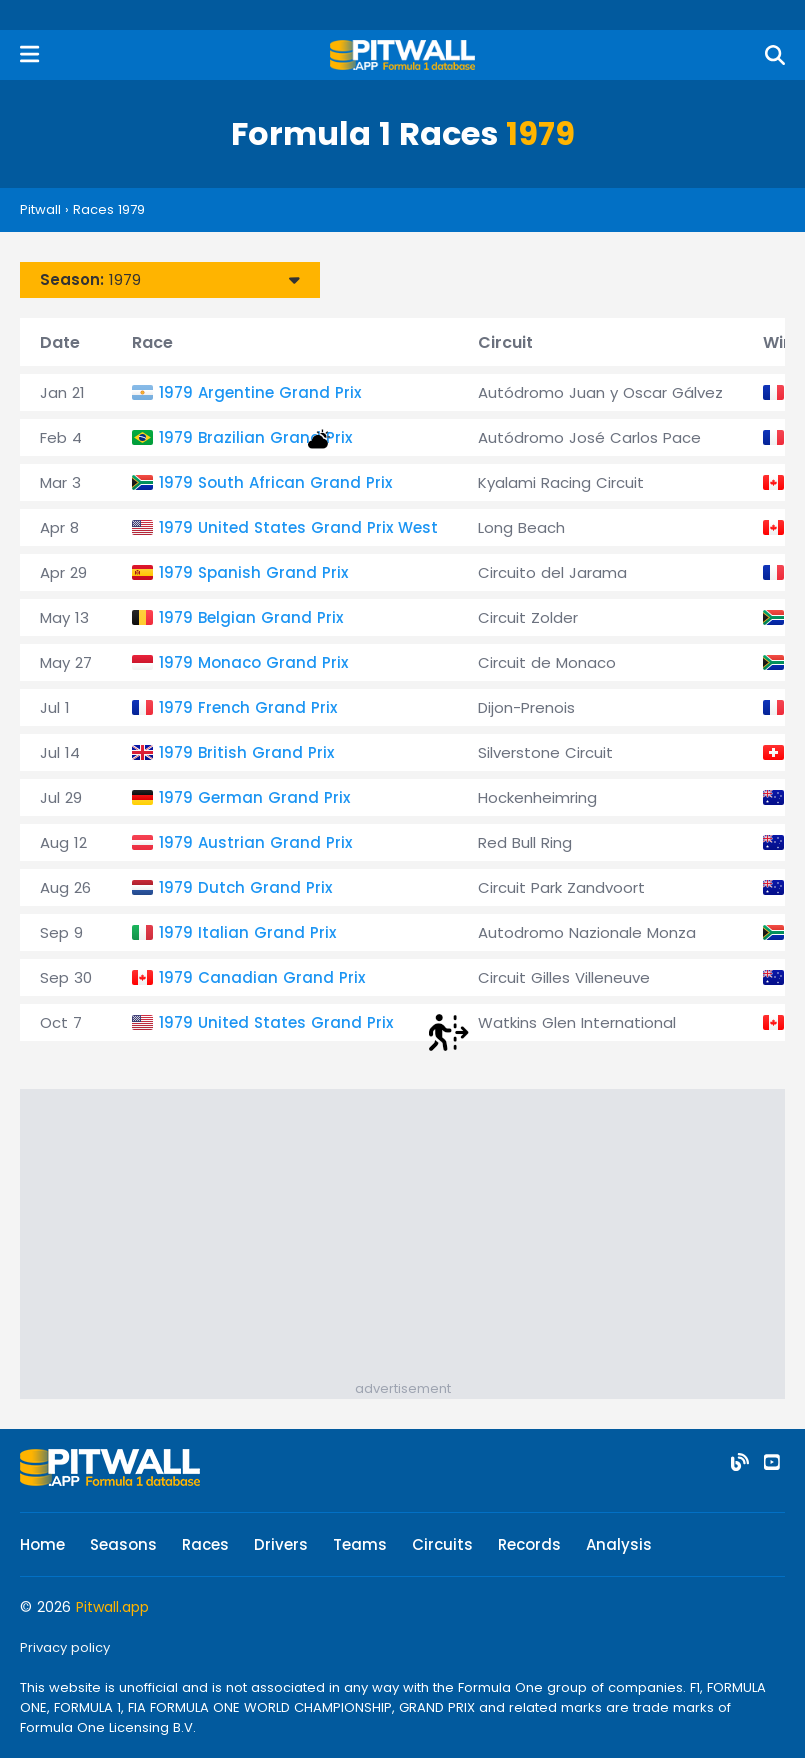 Image resolution: width=805 pixels, height=1758 pixels. Describe the element at coordinates (449, 1032) in the screenshot. I see `exit or leave current area` at that location.